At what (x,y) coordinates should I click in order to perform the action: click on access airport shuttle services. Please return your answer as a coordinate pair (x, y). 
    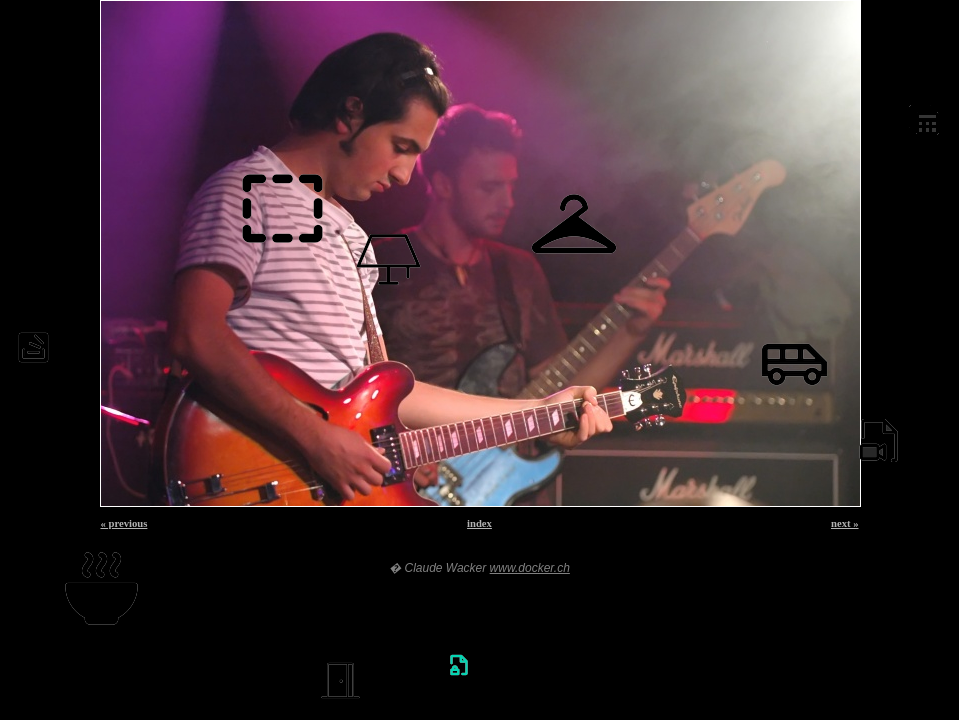
    Looking at the image, I should click on (794, 364).